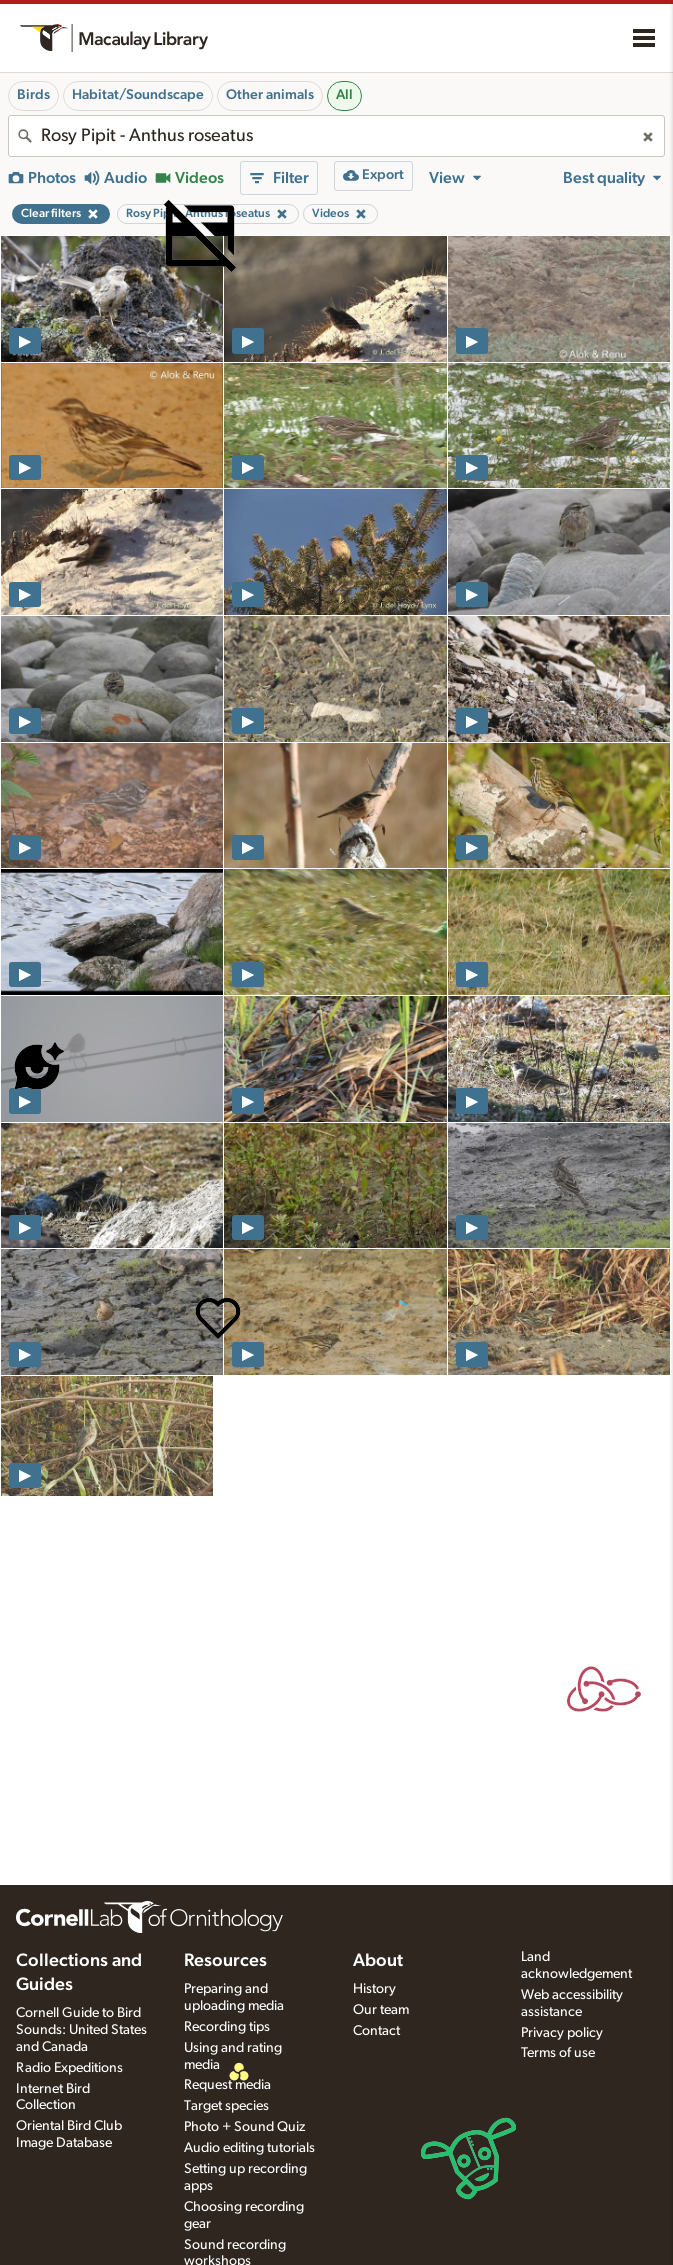 This screenshot has width=673, height=2265. Describe the element at coordinates (468, 2158) in the screenshot. I see `visit tindie marketplace` at that location.